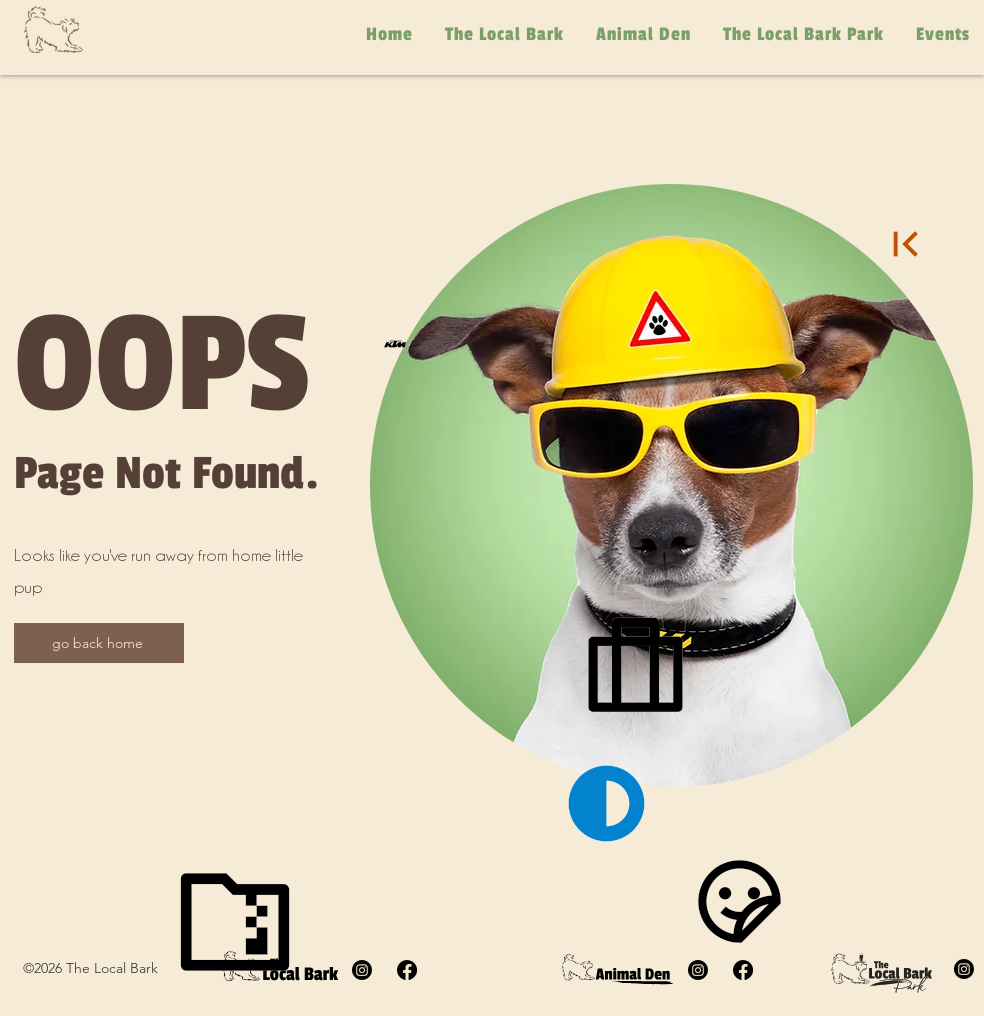 This screenshot has width=984, height=1016. Describe the element at coordinates (235, 922) in the screenshot. I see `access compressed or zipped files` at that location.